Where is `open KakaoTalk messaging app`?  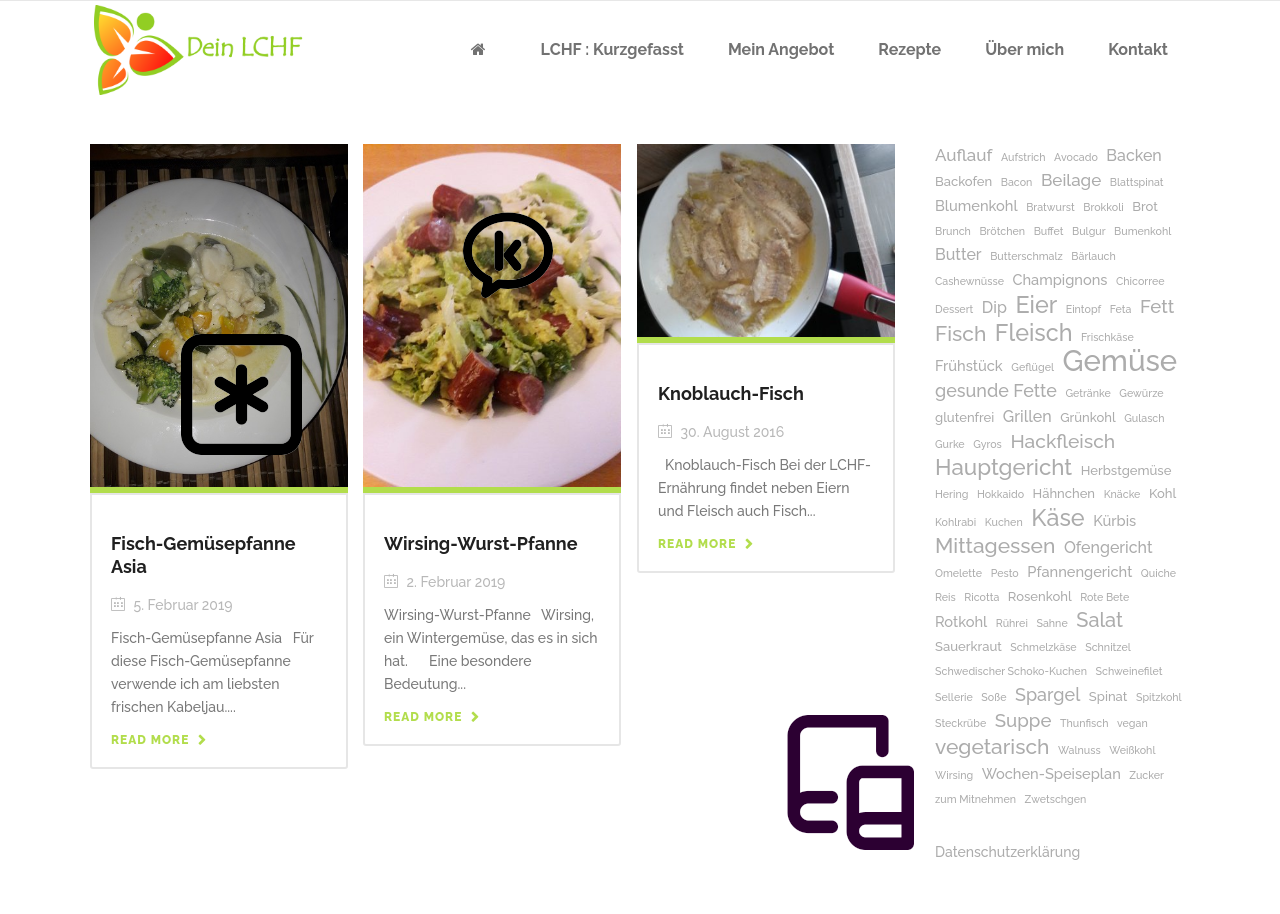 open KakaoTalk messaging app is located at coordinates (508, 253).